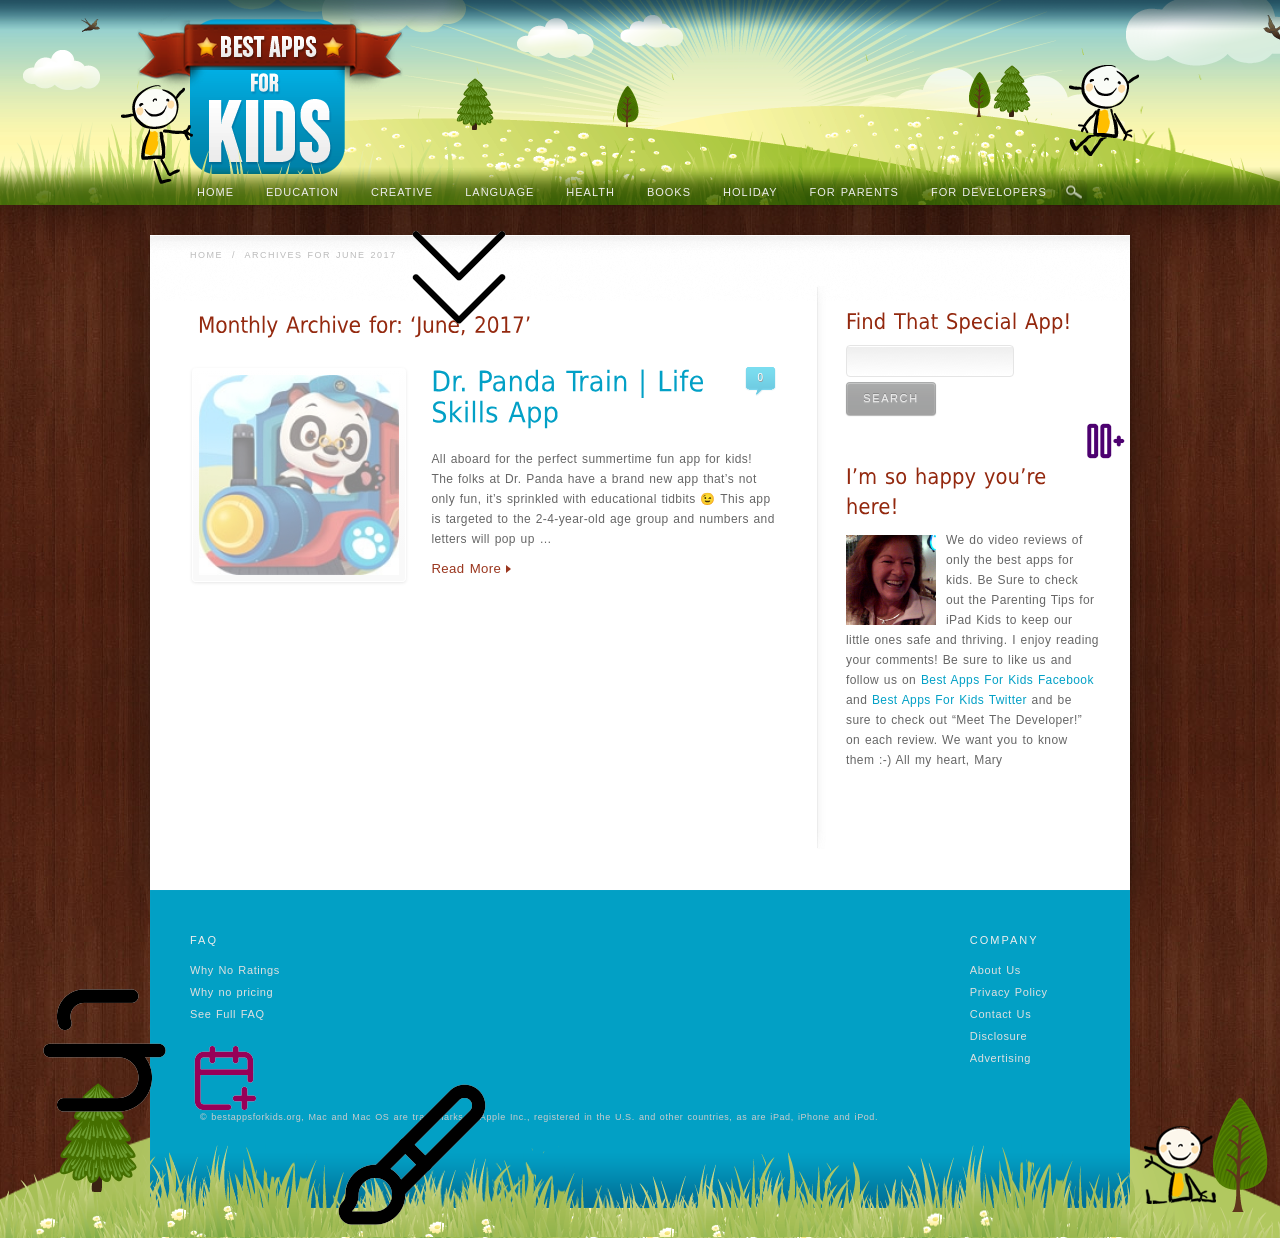 Image resolution: width=1280 pixels, height=1238 pixels. Describe the element at coordinates (459, 273) in the screenshot. I see `expand to show more content below` at that location.